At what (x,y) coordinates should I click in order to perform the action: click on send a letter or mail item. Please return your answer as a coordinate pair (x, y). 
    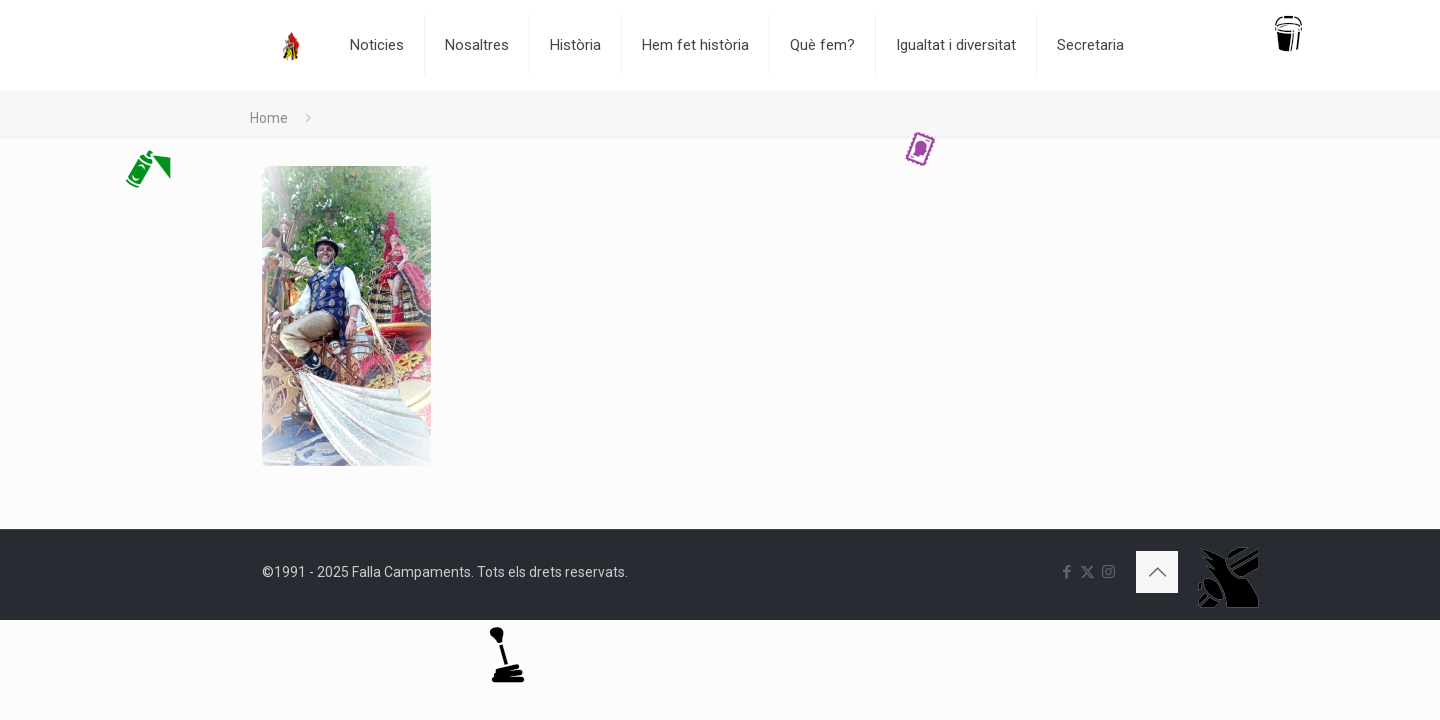
    Looking at the image, I should click on (920, 149).